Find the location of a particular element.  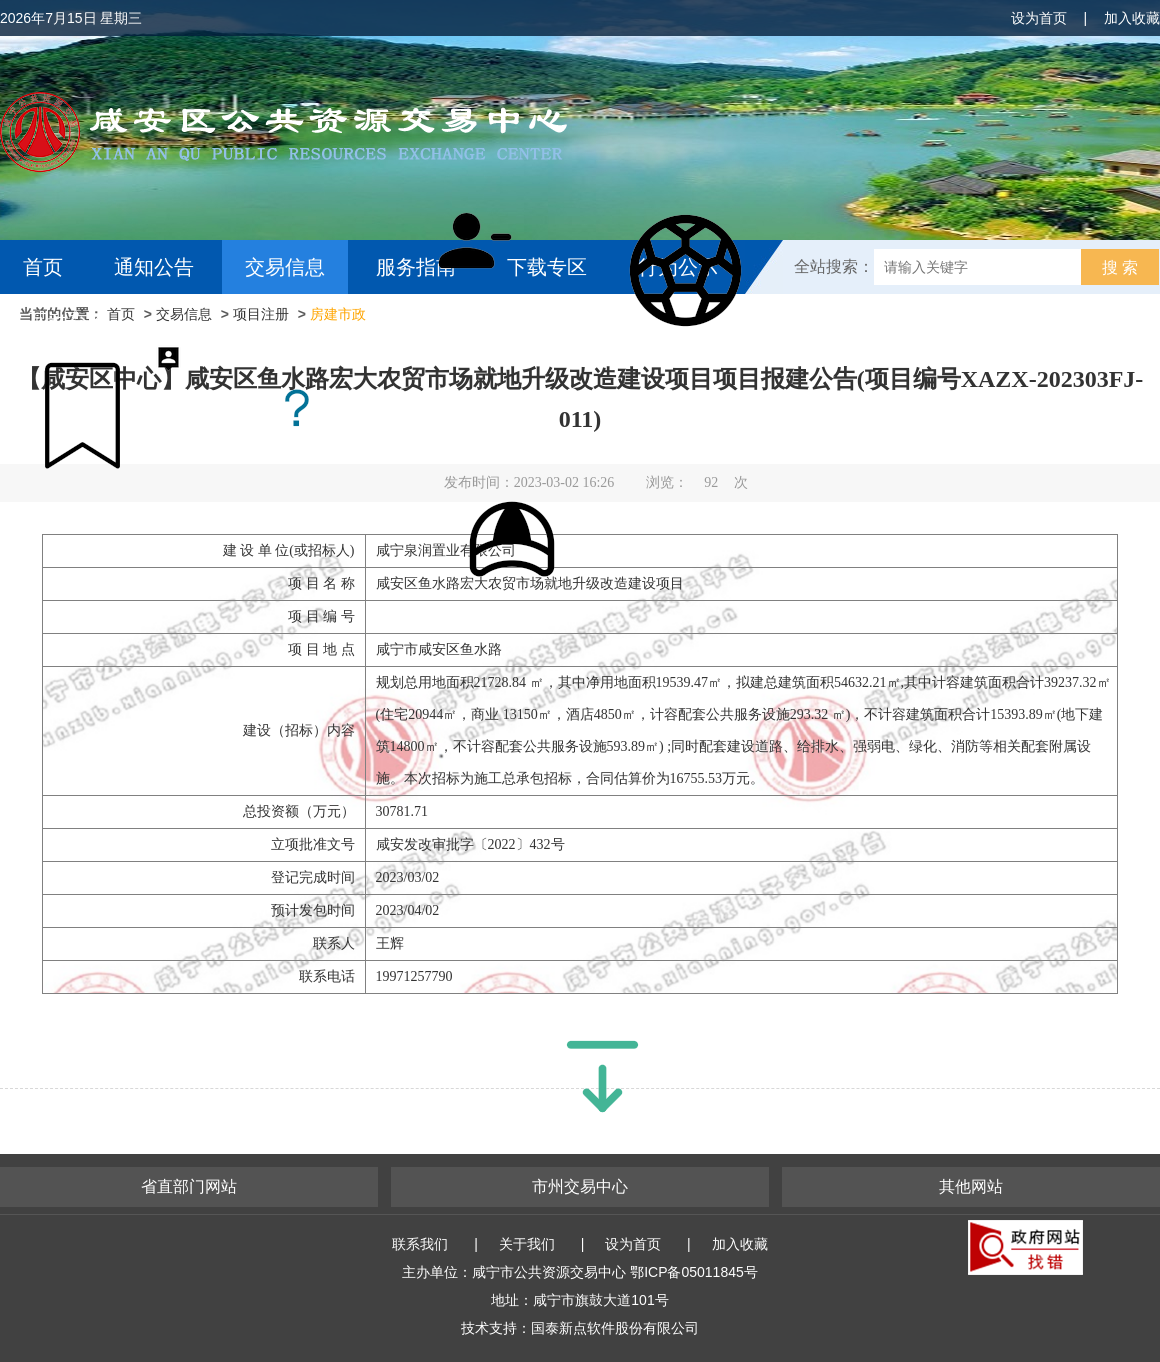

select headwear or cap accessory is located at coordinates (512, 544).